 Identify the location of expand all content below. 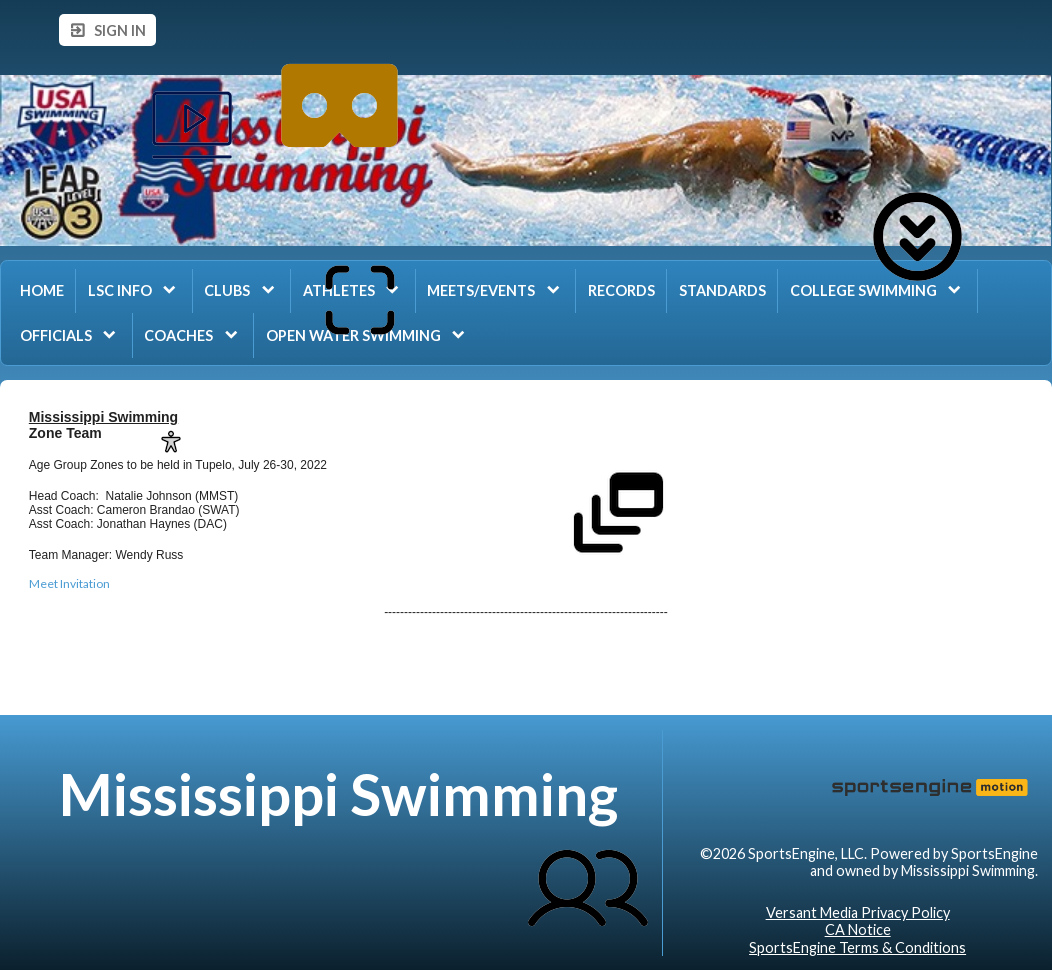
(917, 236).